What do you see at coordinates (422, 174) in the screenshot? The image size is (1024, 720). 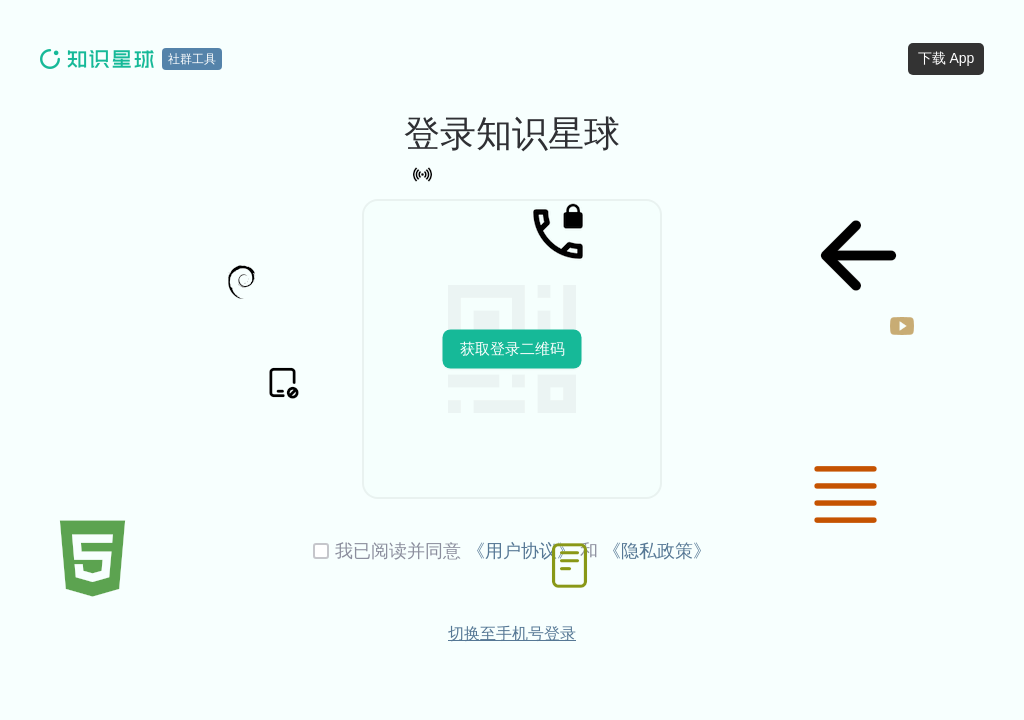 I see `access radio or audio streaming` at bounding box center [422, 174].